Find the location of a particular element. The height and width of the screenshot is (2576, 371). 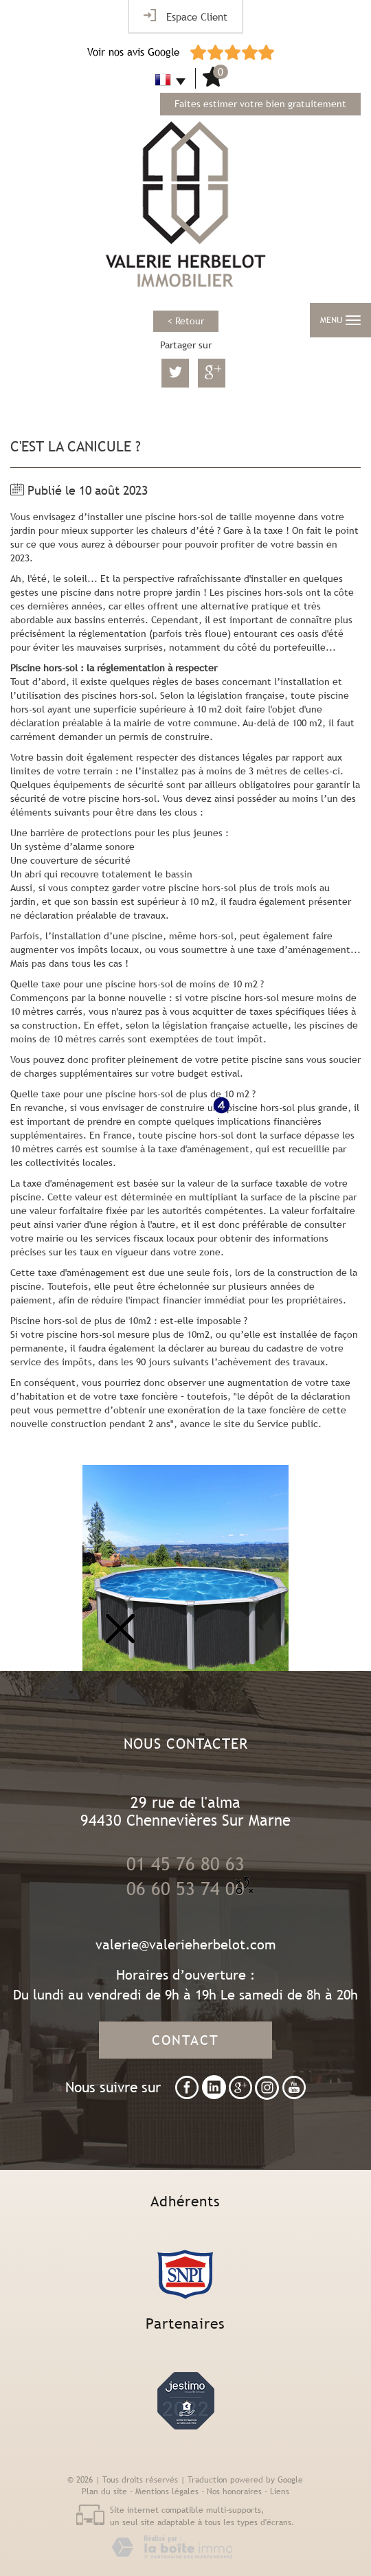

view game plan or strategy options is located at coordinates (244, 1885).